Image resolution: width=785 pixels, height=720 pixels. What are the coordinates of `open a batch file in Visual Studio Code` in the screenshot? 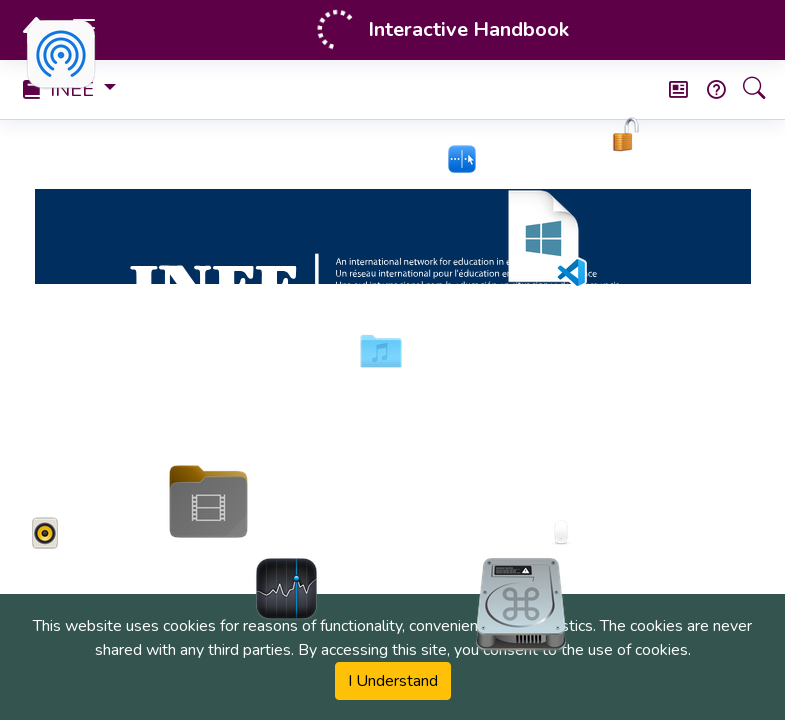 It's located at (543, 238).